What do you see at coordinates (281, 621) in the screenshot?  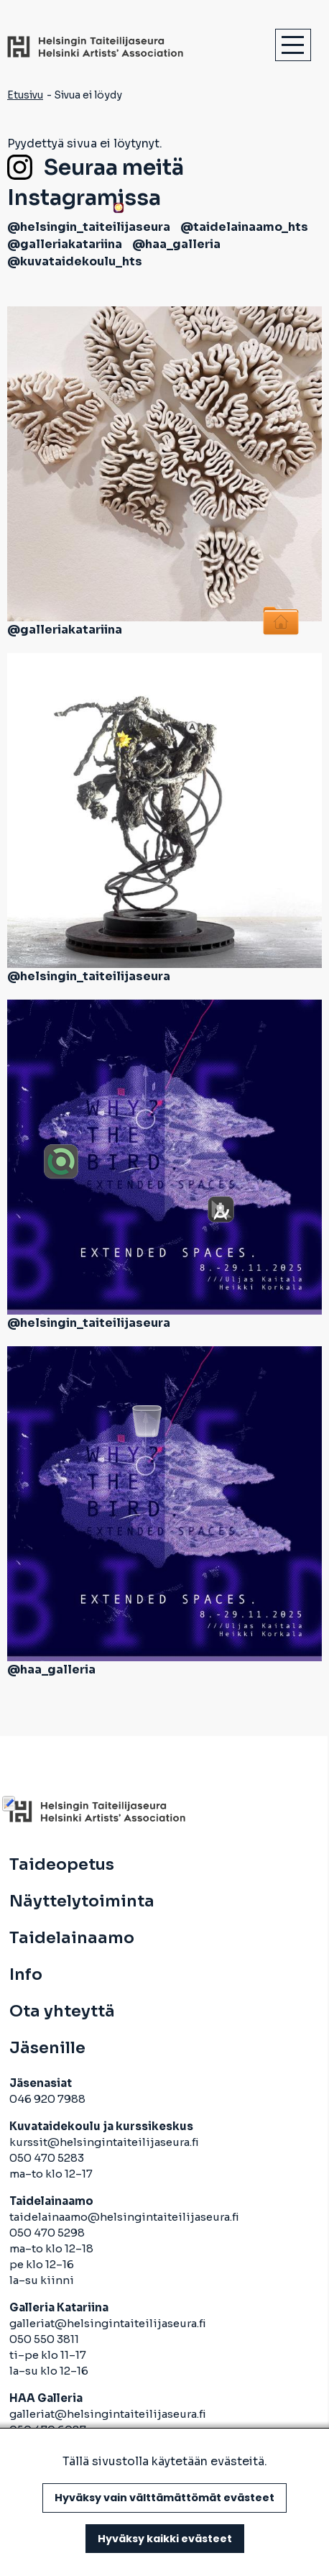 I see `access your home folder` at bounding box center [281, 621].